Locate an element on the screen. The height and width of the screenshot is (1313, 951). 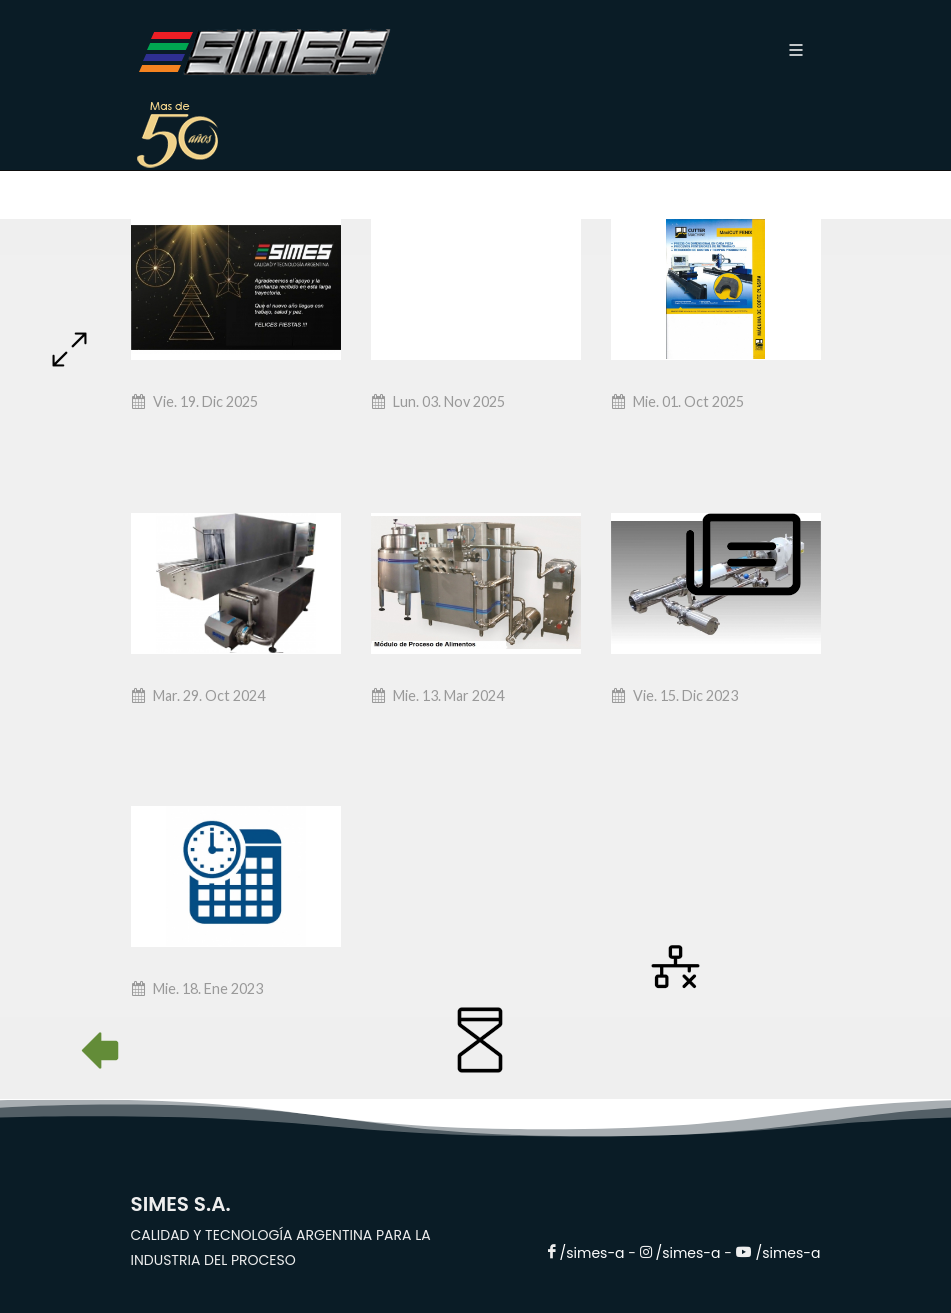
network connection error or failure is located at coordinates (675, 967).